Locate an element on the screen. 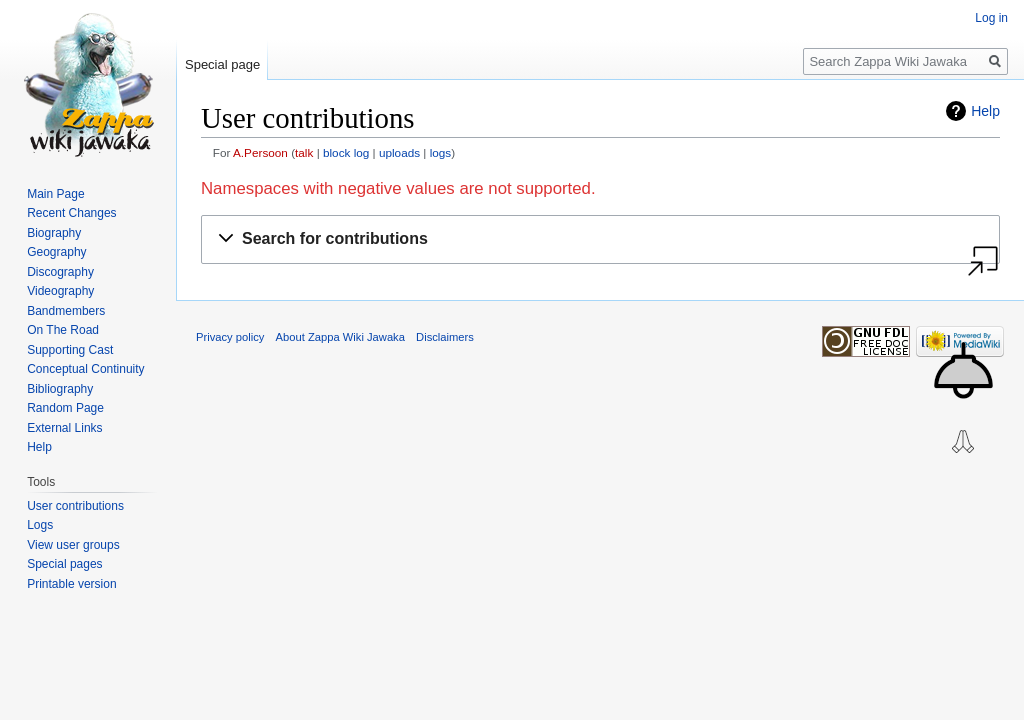 This screenshot has width=1024, height=720. express gratitude or thanks is located at coordinates (963, 442).